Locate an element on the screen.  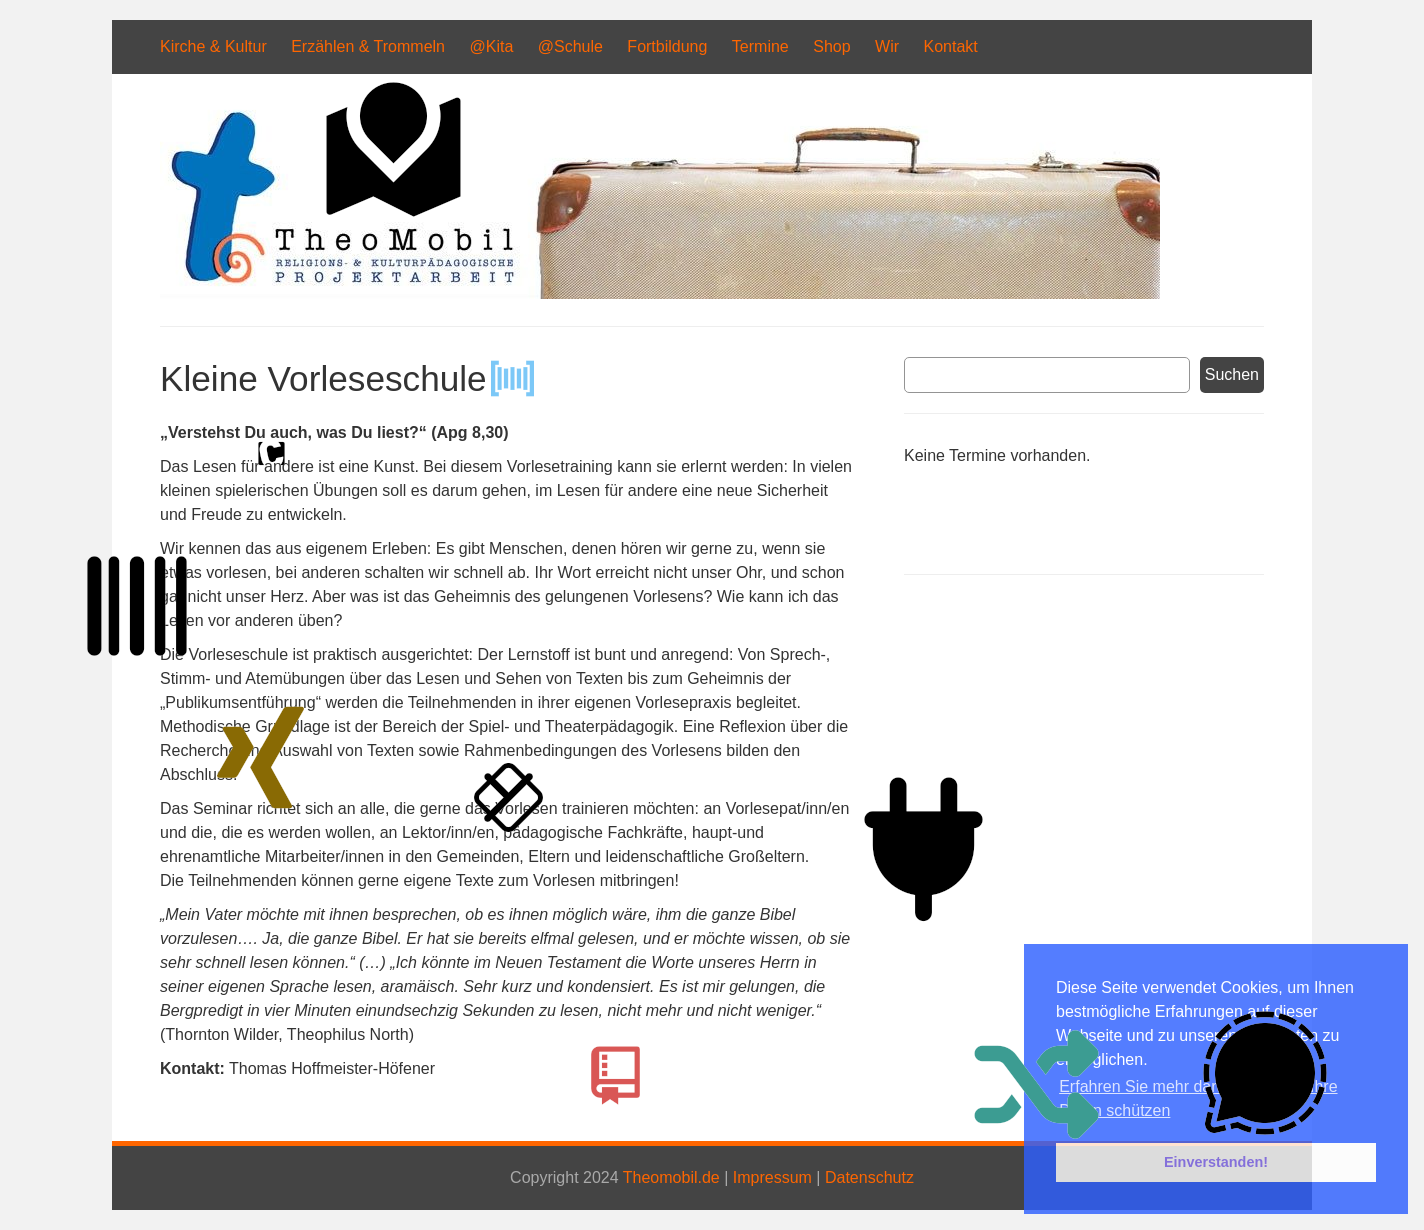
open yabai tiling window manager is located at coordinates (508, 797).